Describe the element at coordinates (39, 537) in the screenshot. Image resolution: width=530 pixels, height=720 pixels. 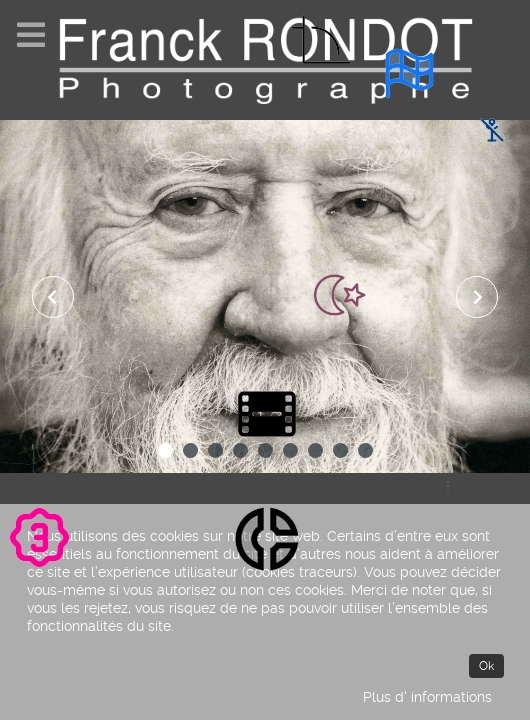
I see `indicates third place or bronze ranking` at that location.